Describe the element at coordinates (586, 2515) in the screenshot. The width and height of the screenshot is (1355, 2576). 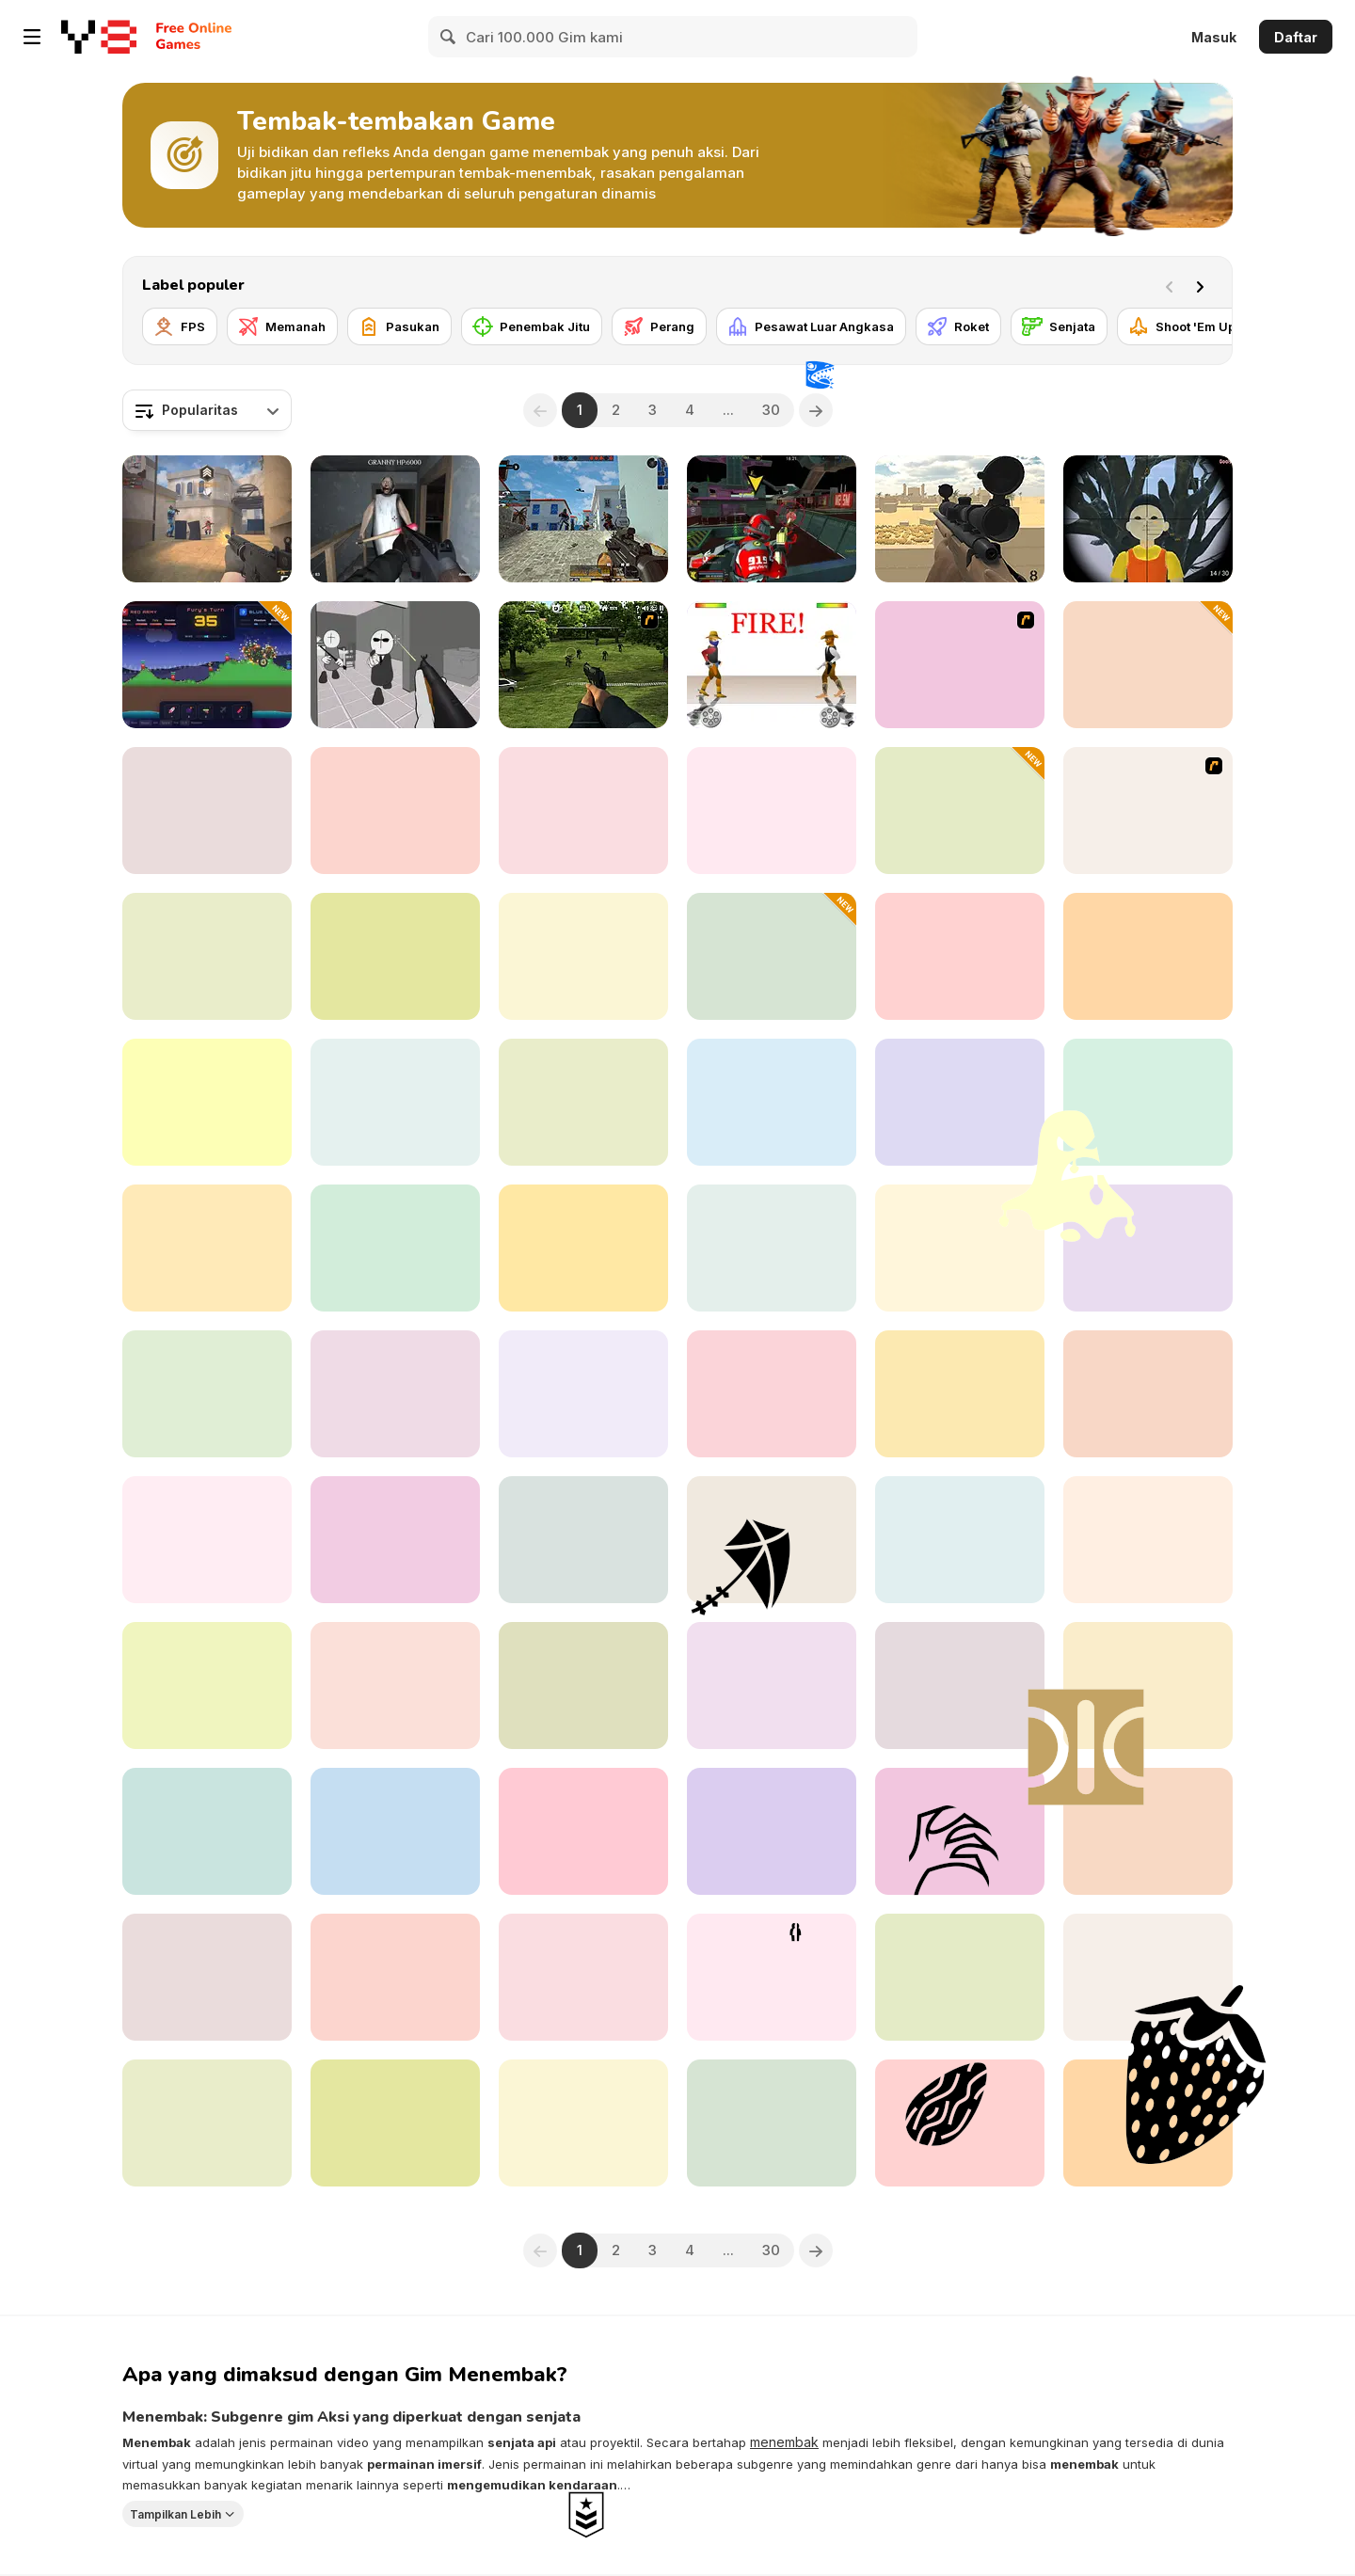
I see `indicates rank 3 or sergeant-level status` at that location.